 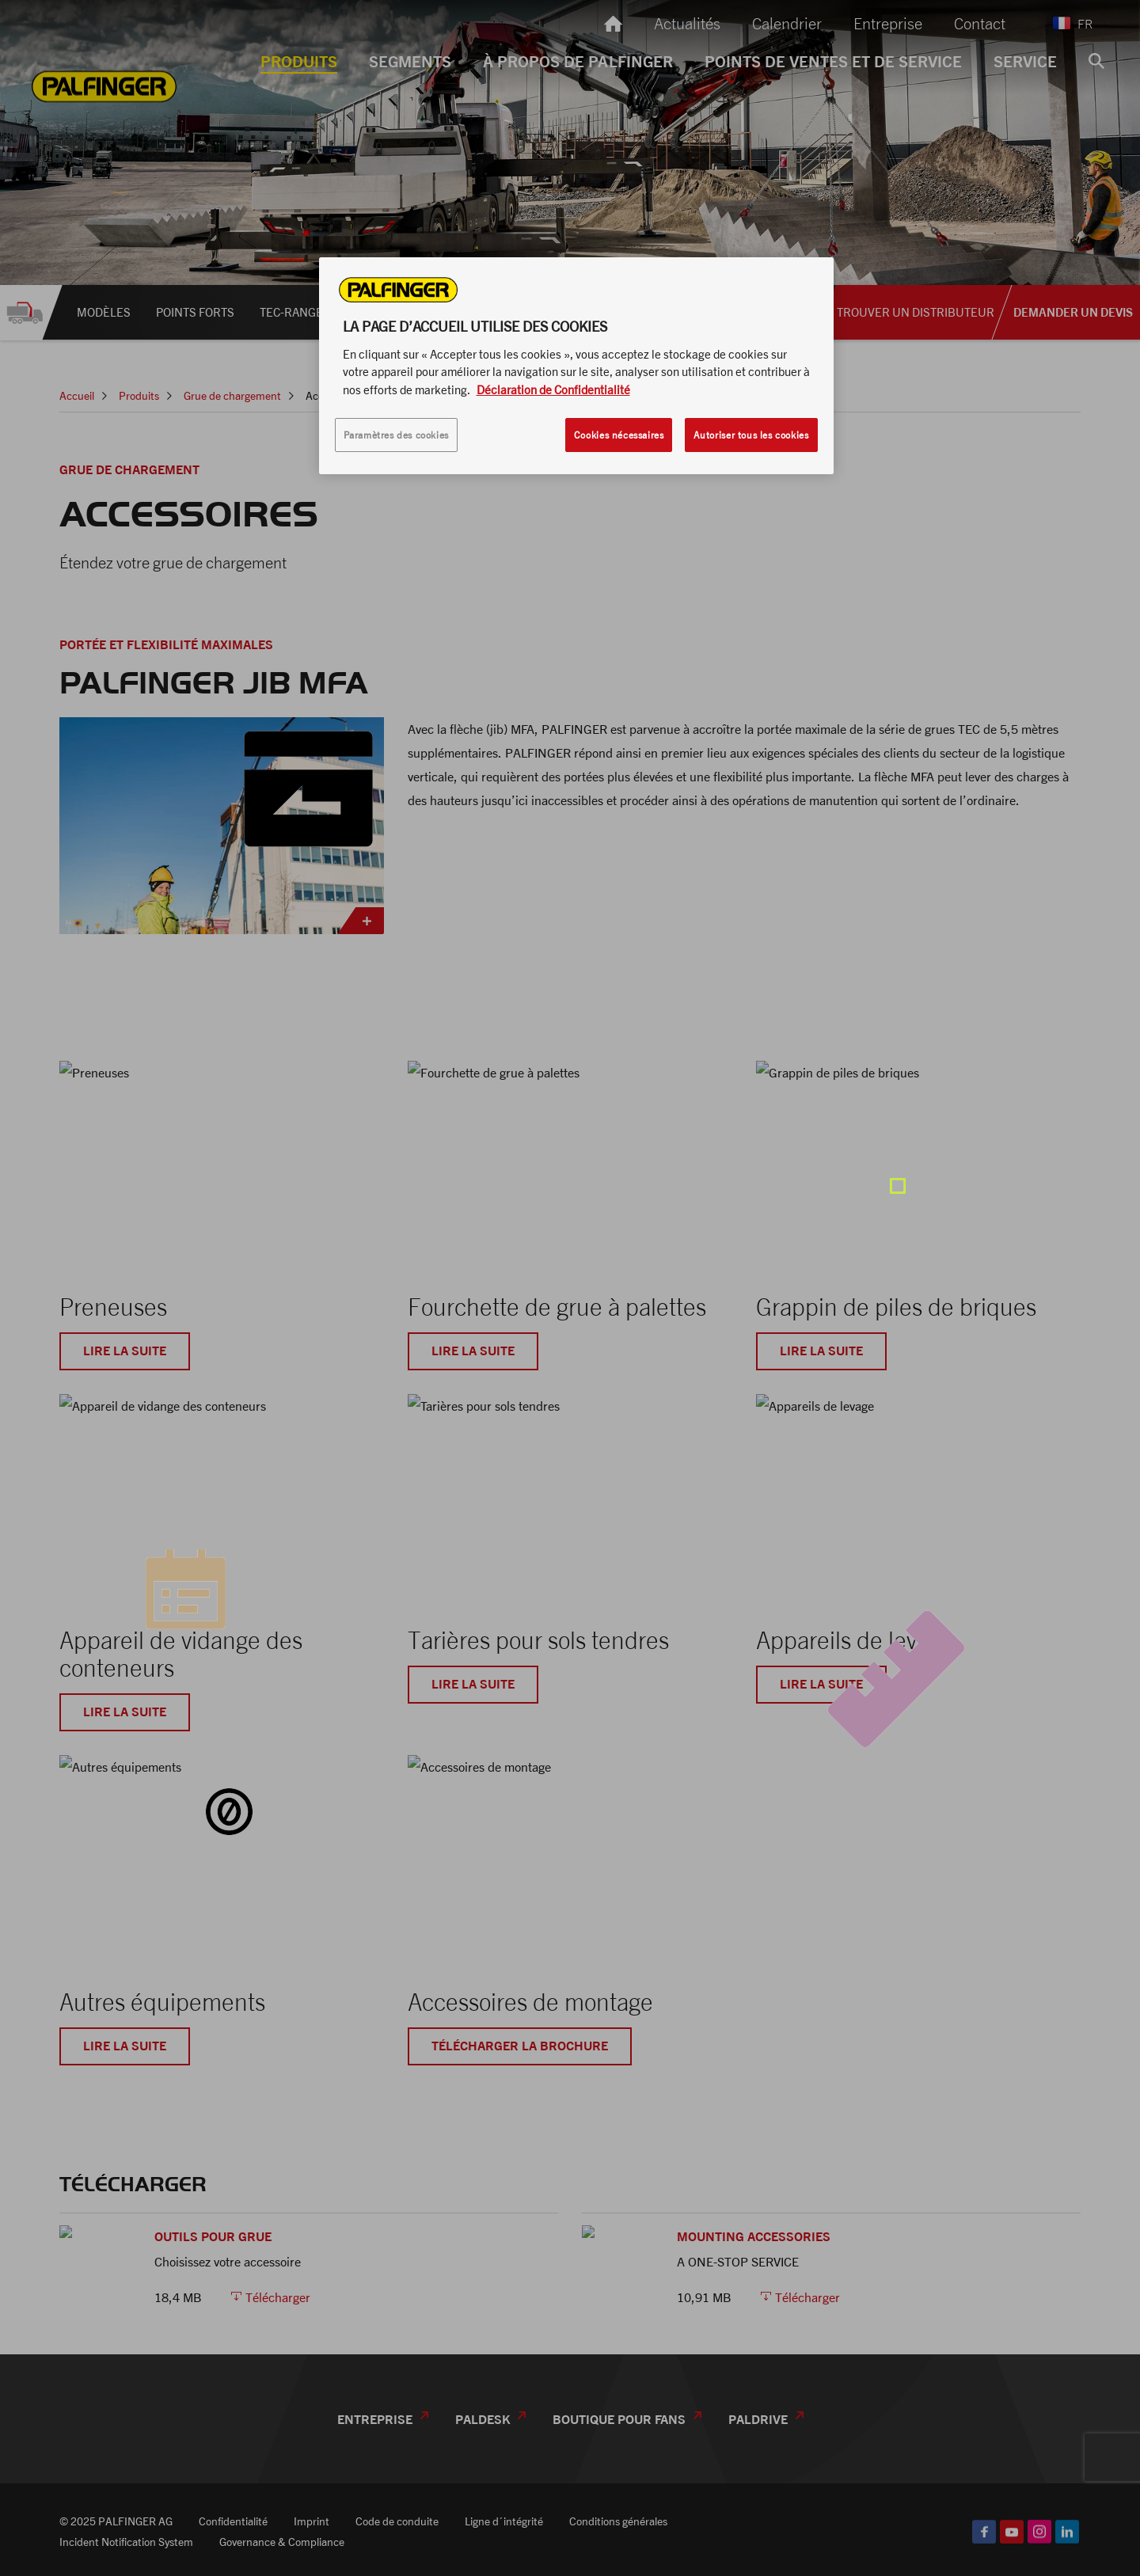 What do you see at coordinates (229, 1811) in the screenshot?
I see `indicates content is in the public domain (CC0 license)` at bounding box center [229, 1811].